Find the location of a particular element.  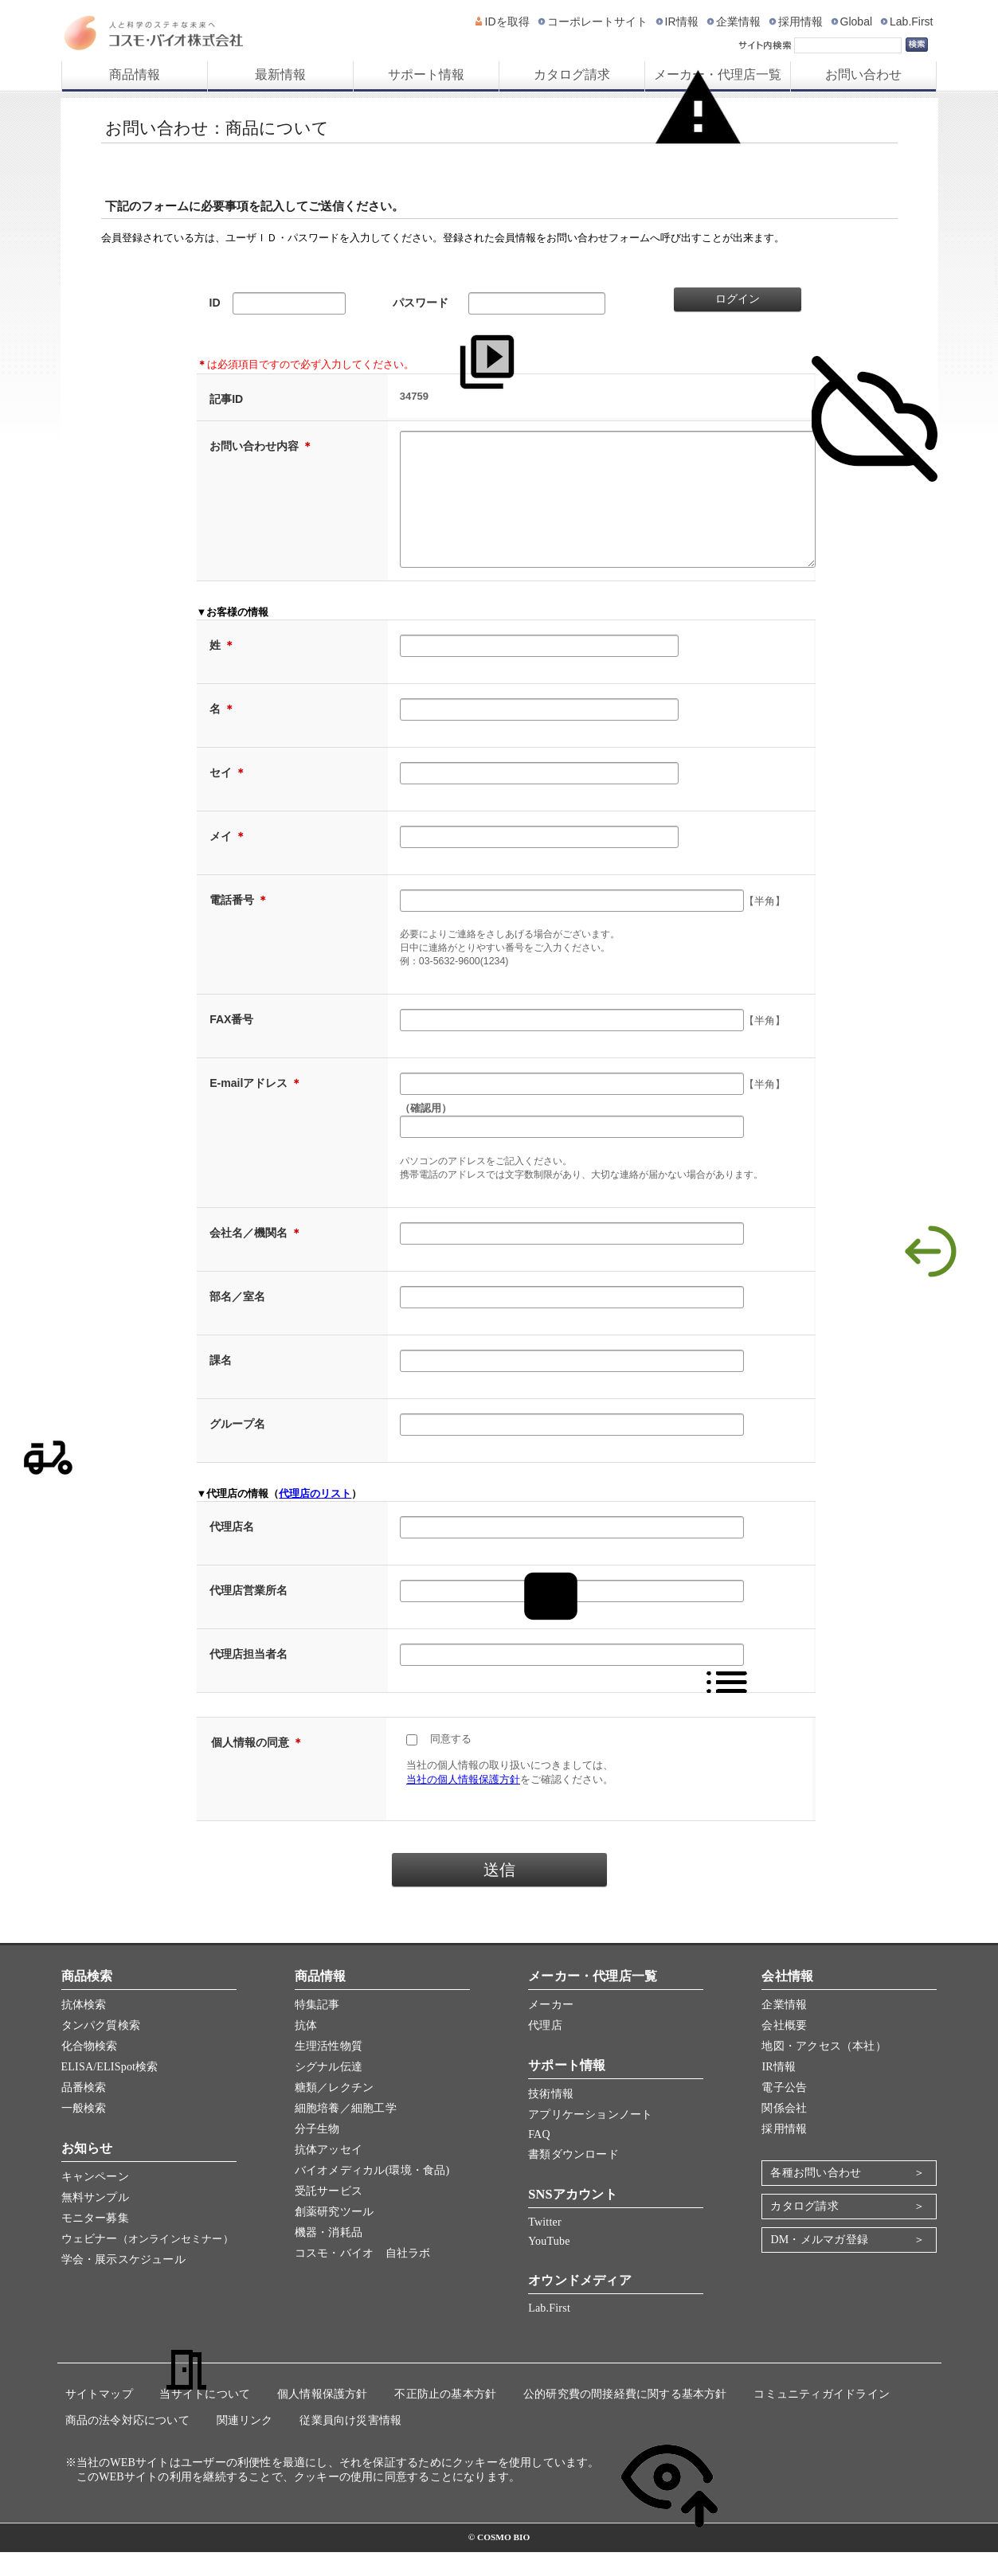

indicates a warning or potential issue is located at coordinates (698, 108).